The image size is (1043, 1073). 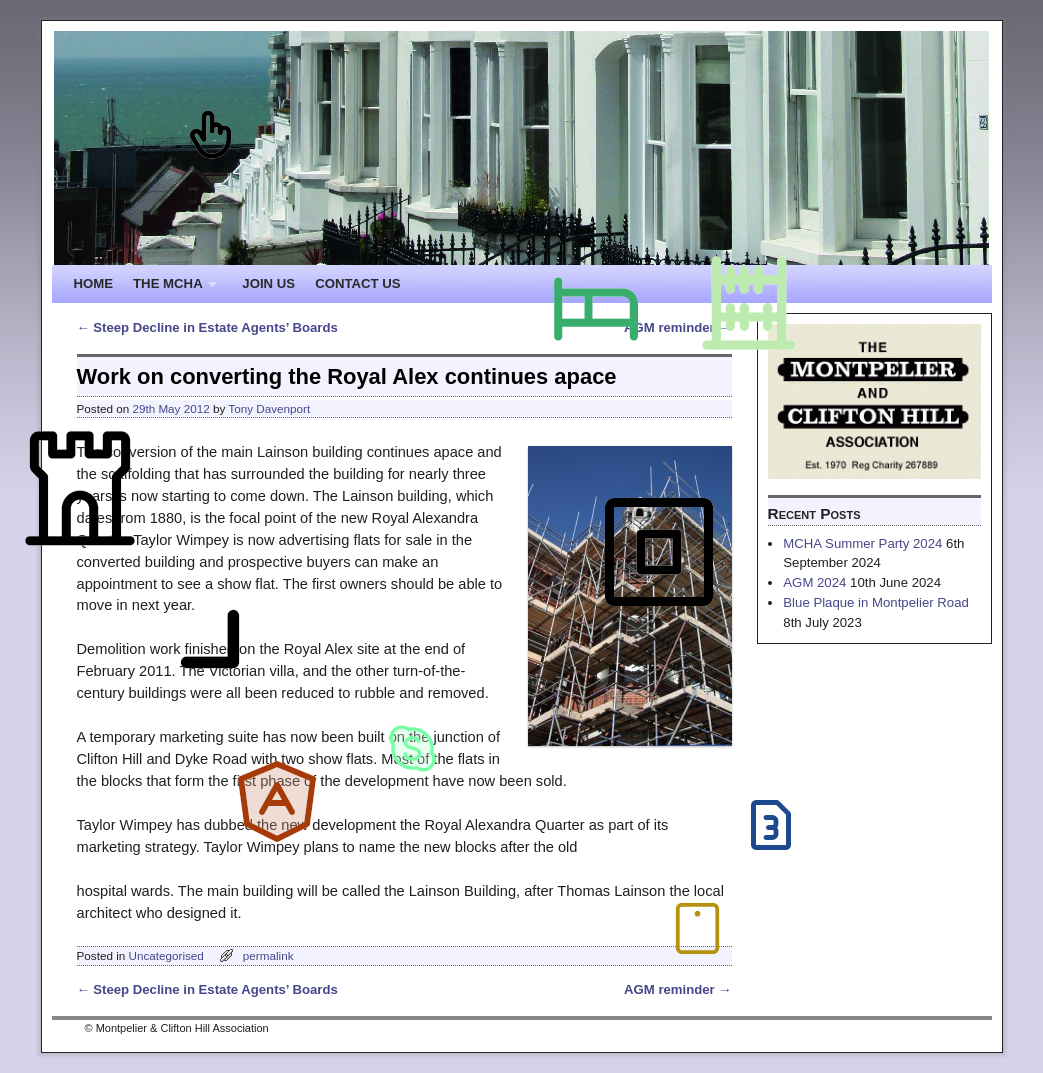 What do you see at coordinates (697, 928) in the screenshot?
I see `tablet device with front-facing camera` at bounding box center [697, 928].